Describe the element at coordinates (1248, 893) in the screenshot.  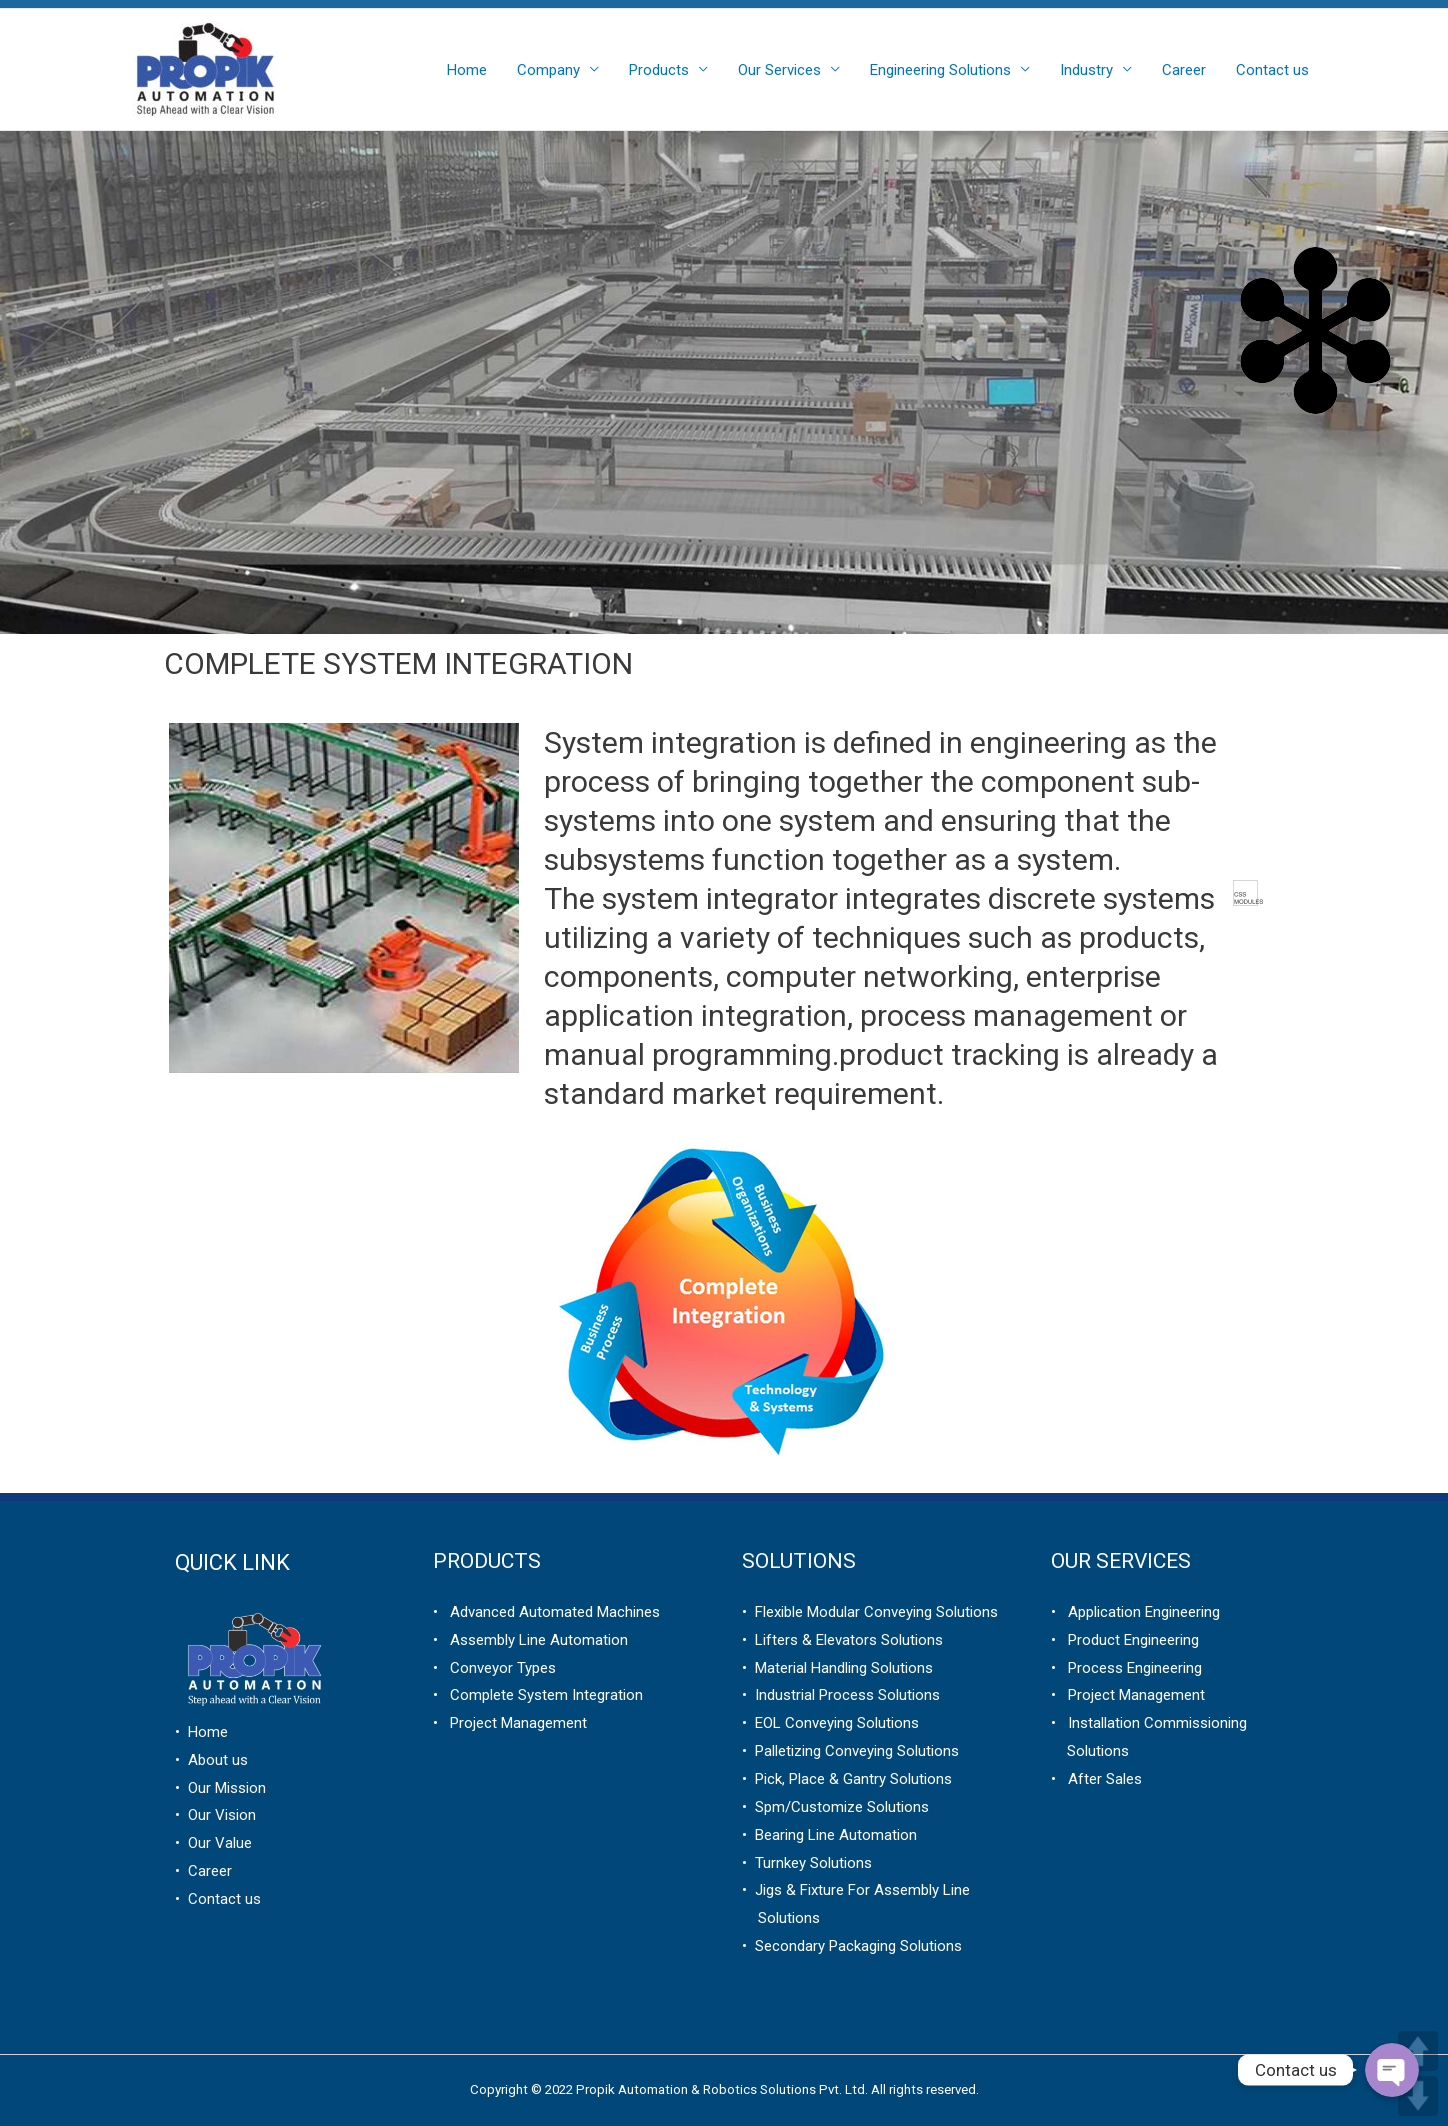
I see `CSS Modules library logo` at that location.